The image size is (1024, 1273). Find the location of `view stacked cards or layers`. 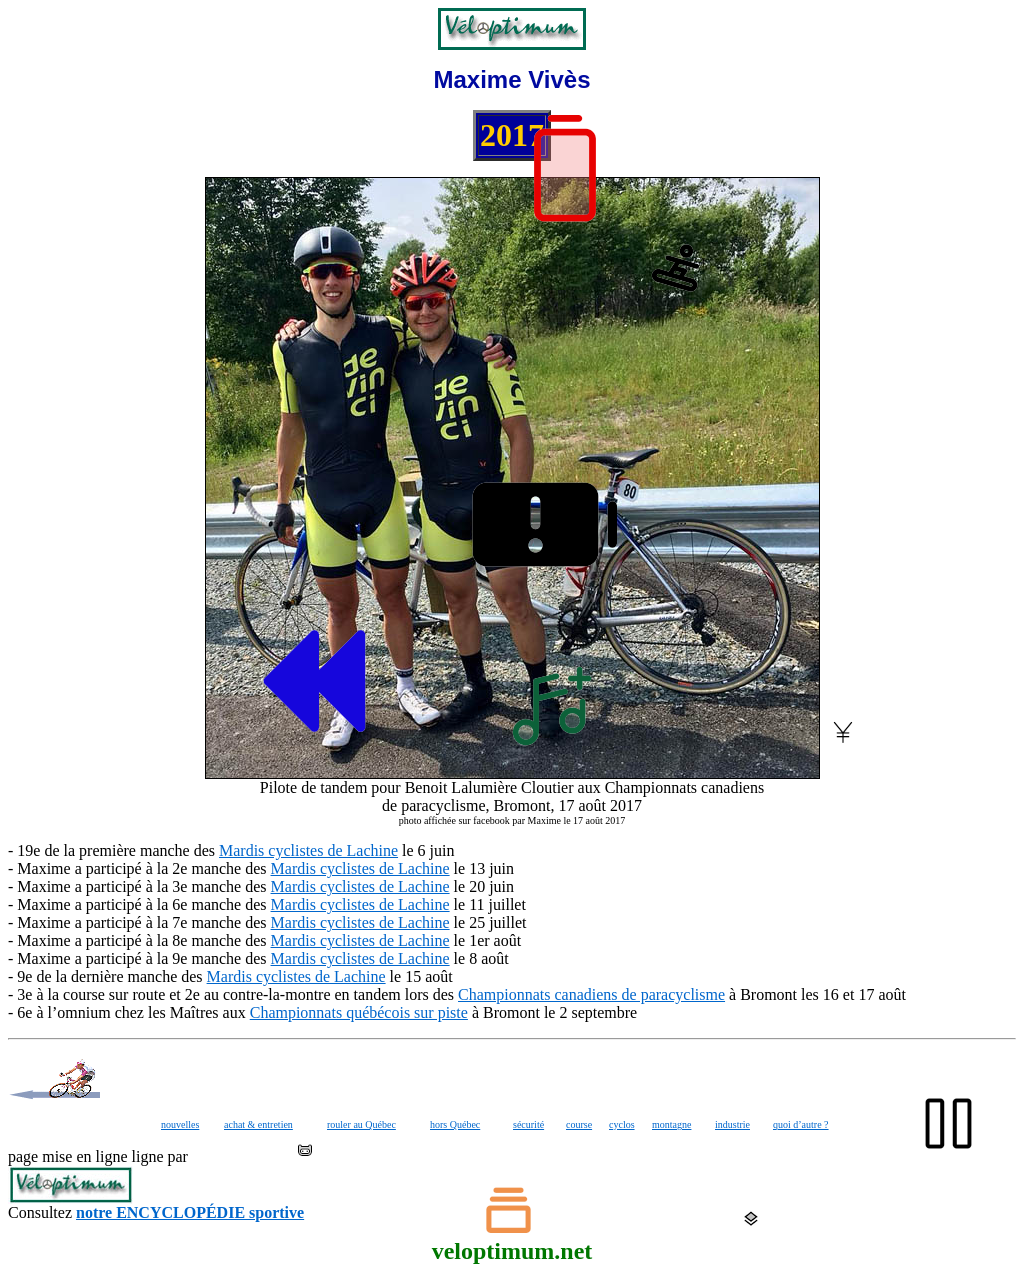

view stacked cards or layers is located at coordinates (508, 1212).